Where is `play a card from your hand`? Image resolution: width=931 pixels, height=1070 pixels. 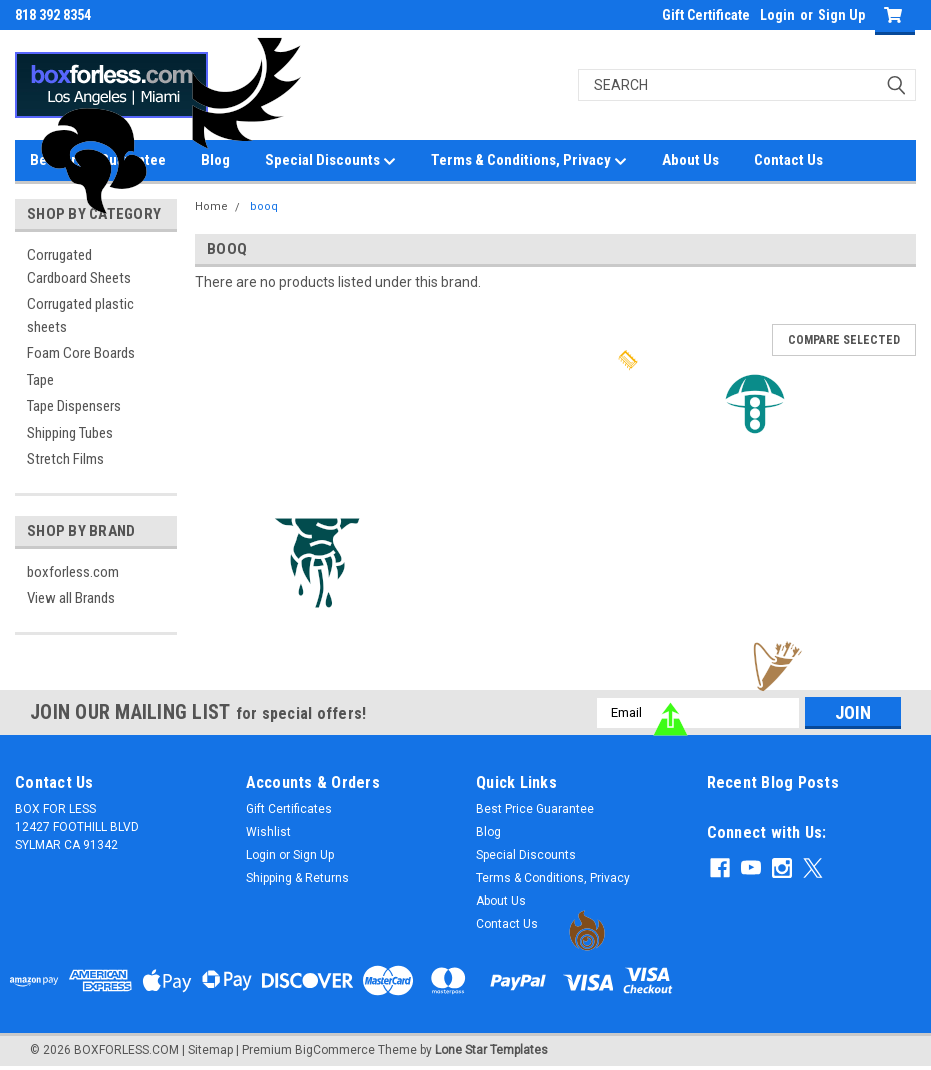 play a card from your hand is located at coordinates (670, 718).